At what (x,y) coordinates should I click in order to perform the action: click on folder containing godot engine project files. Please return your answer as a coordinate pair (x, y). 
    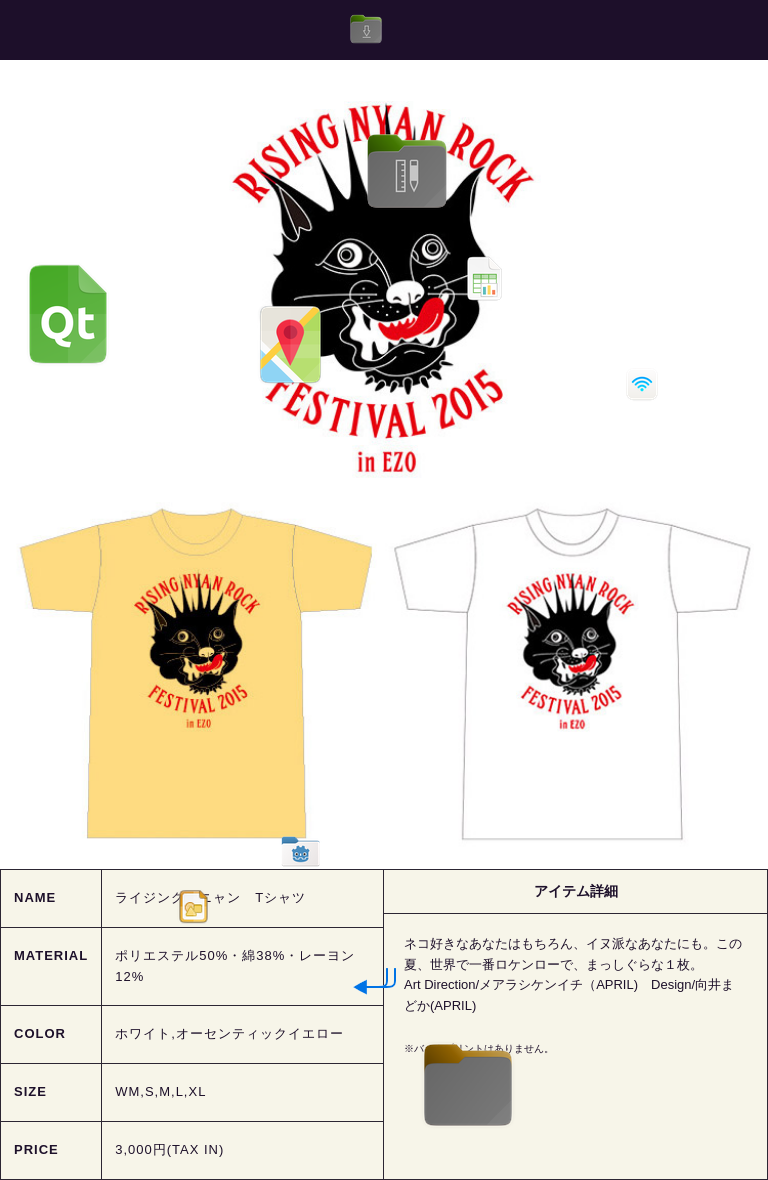
    Looking at the image, I should click on (300, 852).